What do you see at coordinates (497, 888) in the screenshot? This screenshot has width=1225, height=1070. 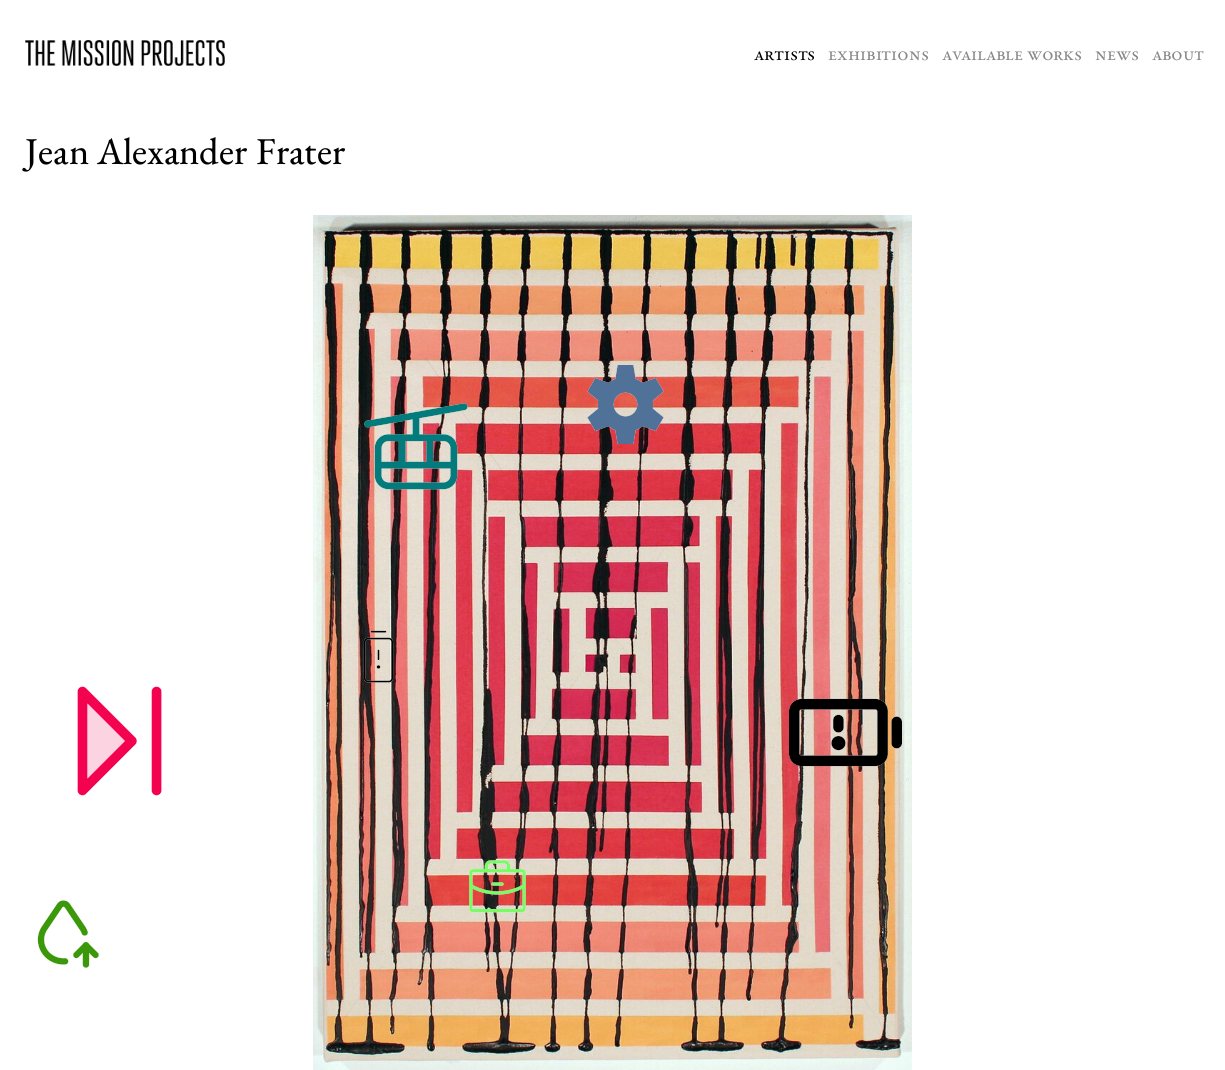 I see `access work or business-related features` at bounding box center [497, 888].